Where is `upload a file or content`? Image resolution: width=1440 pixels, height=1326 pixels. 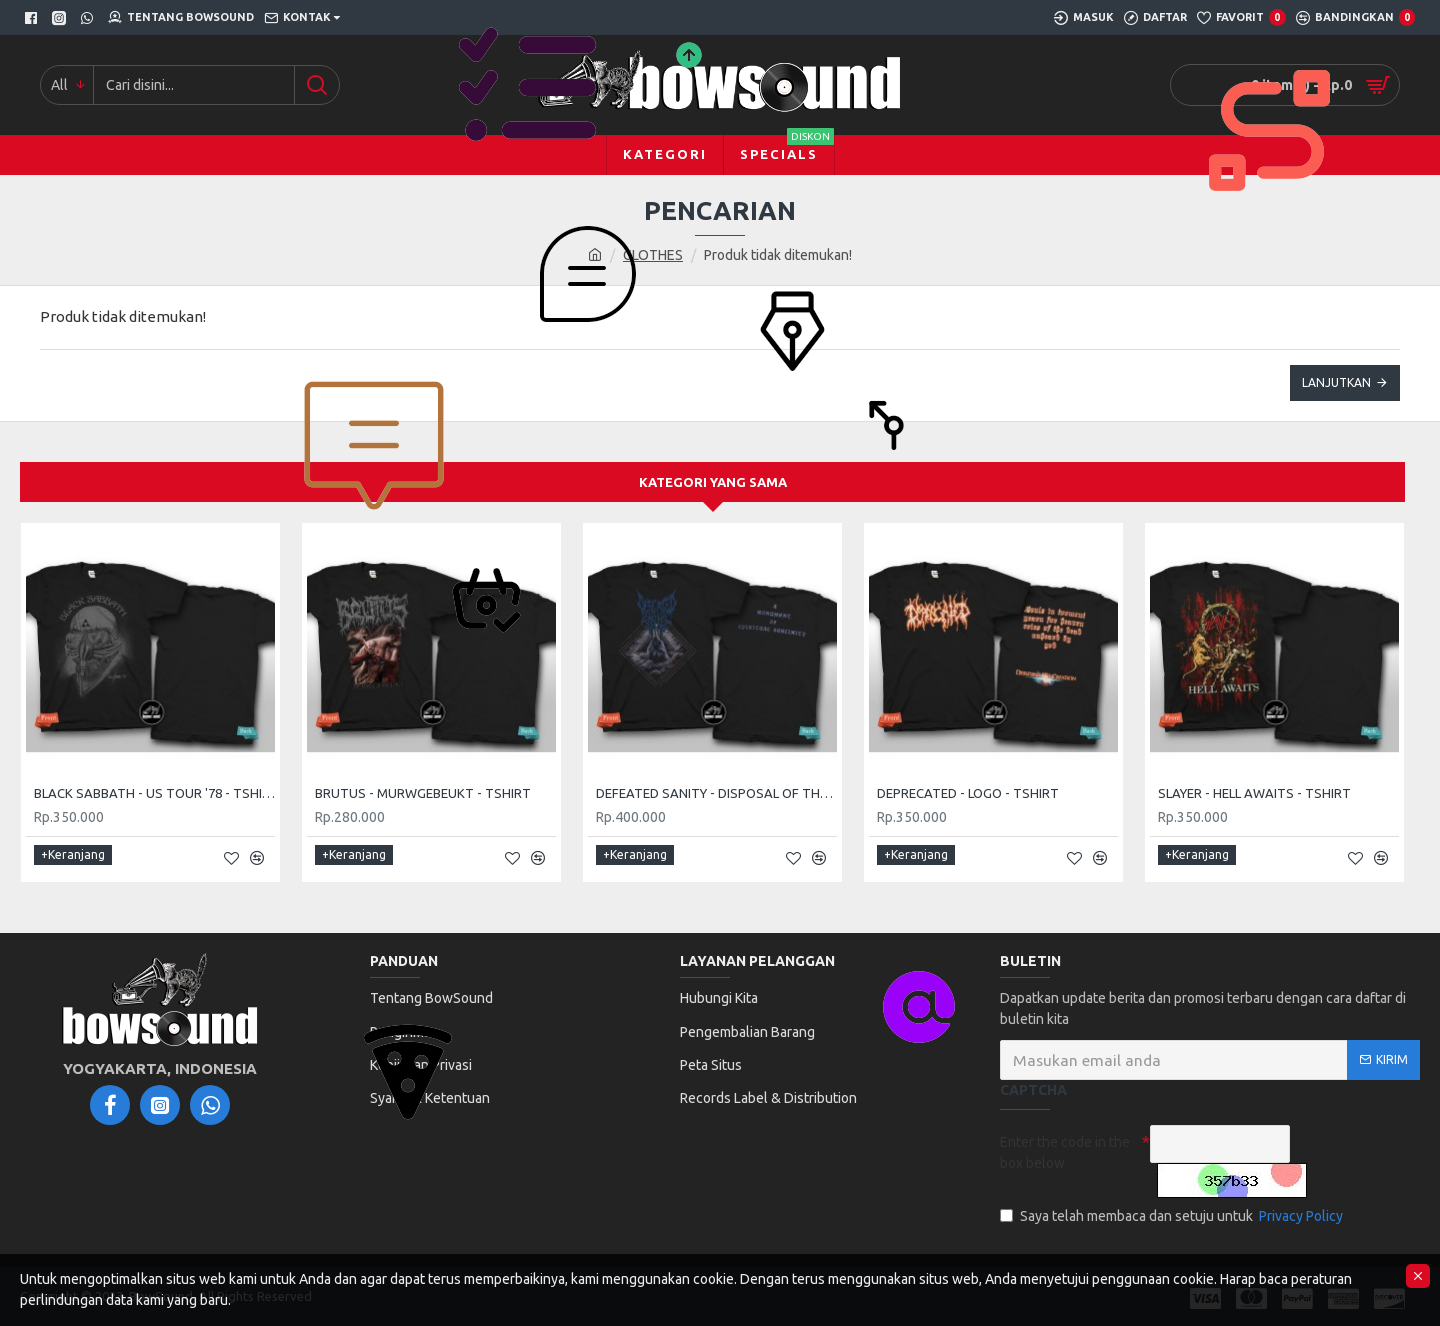
upload a file or content is located at coordinates (689, 55).